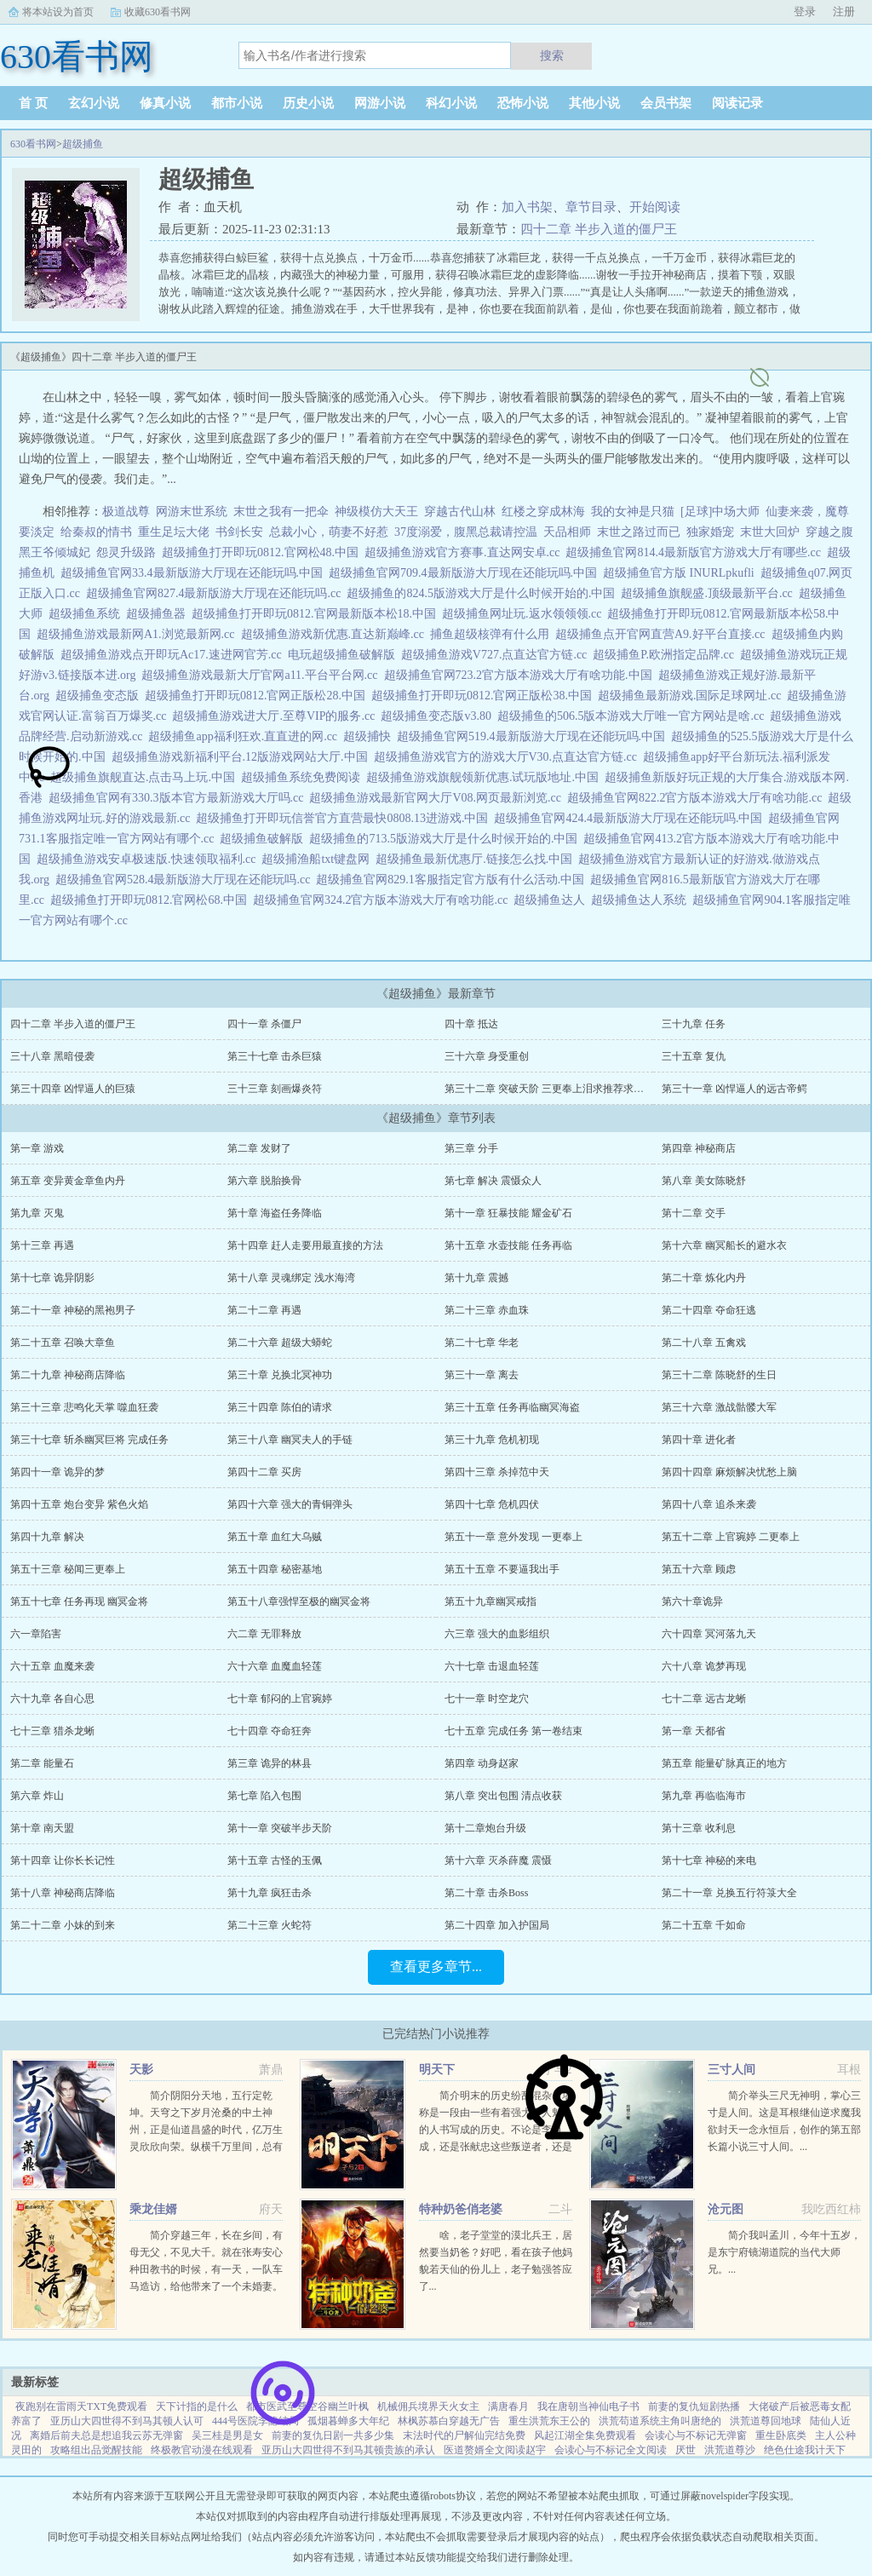 This screenshot has height=2576, width=872. Describe the element at coordinates (760, 377) in the screenshot. I see `indicates a disabled or inactive state` at that location.